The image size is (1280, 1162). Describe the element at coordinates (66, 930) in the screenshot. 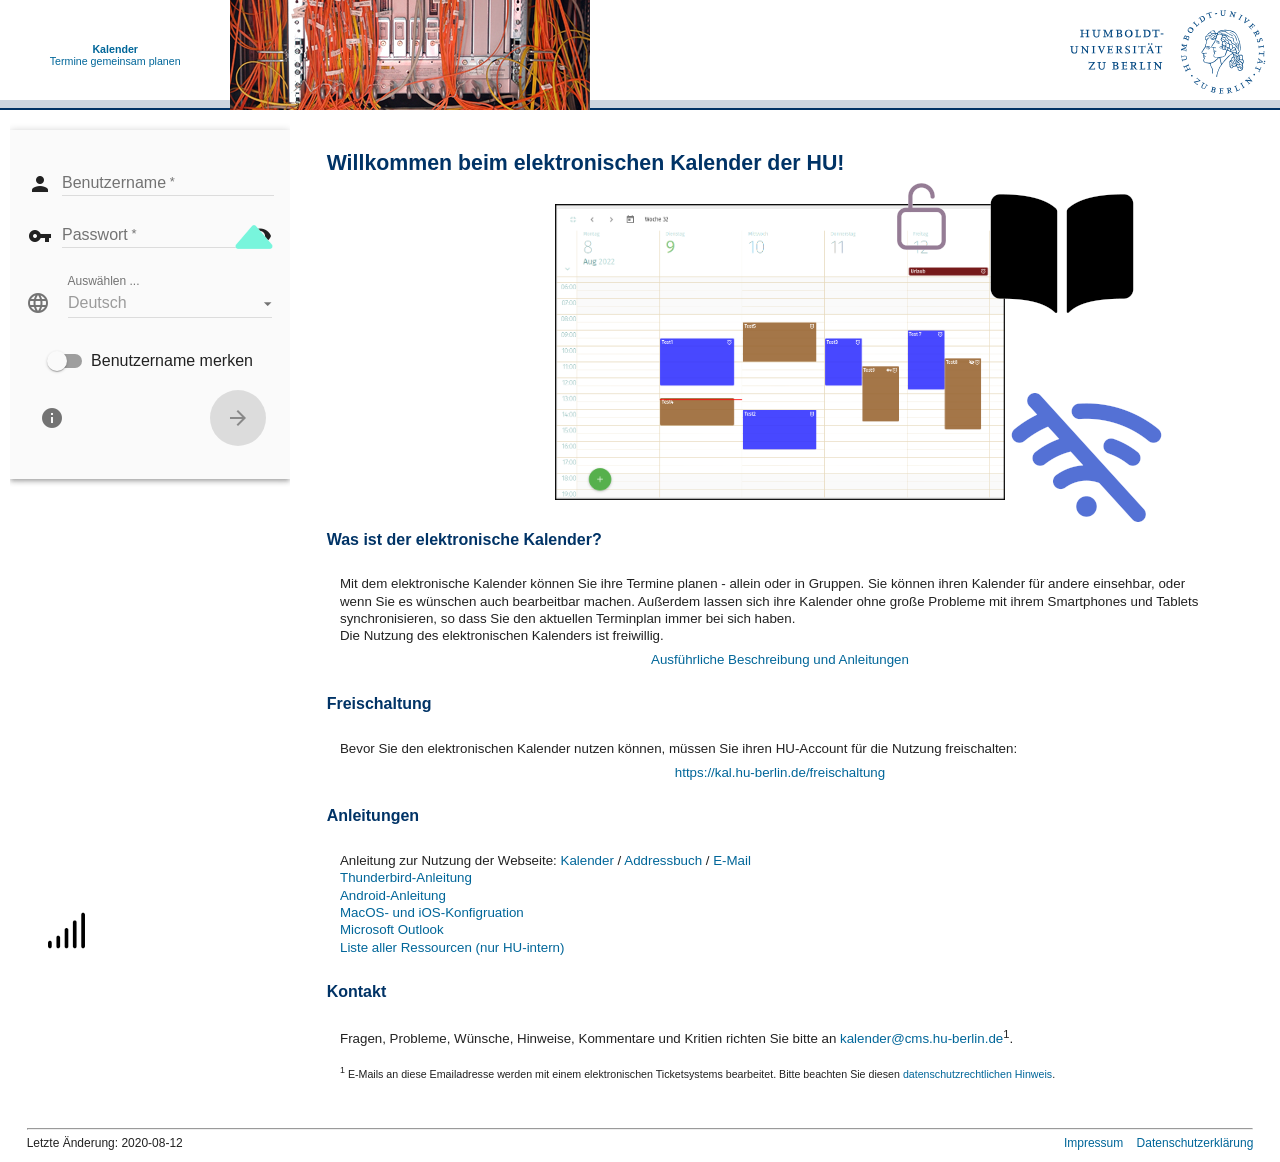

I see `indicates cellular or network signal strength` at that location.